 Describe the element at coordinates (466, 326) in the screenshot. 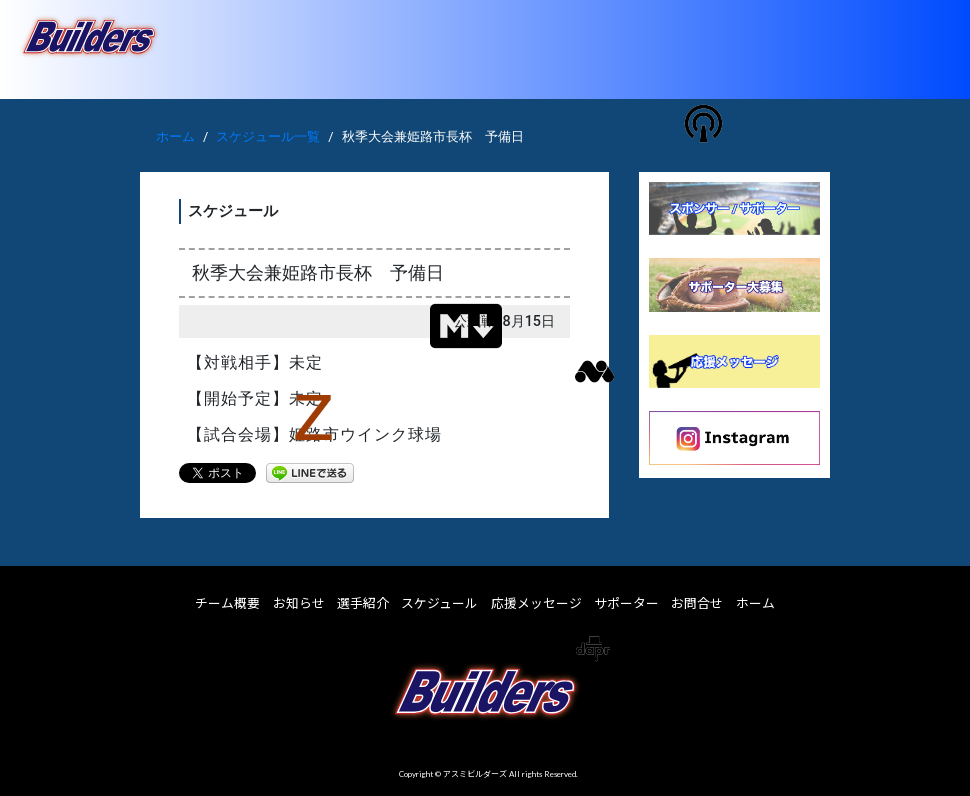

I see `indicates markdown formatting is supported` at that location.